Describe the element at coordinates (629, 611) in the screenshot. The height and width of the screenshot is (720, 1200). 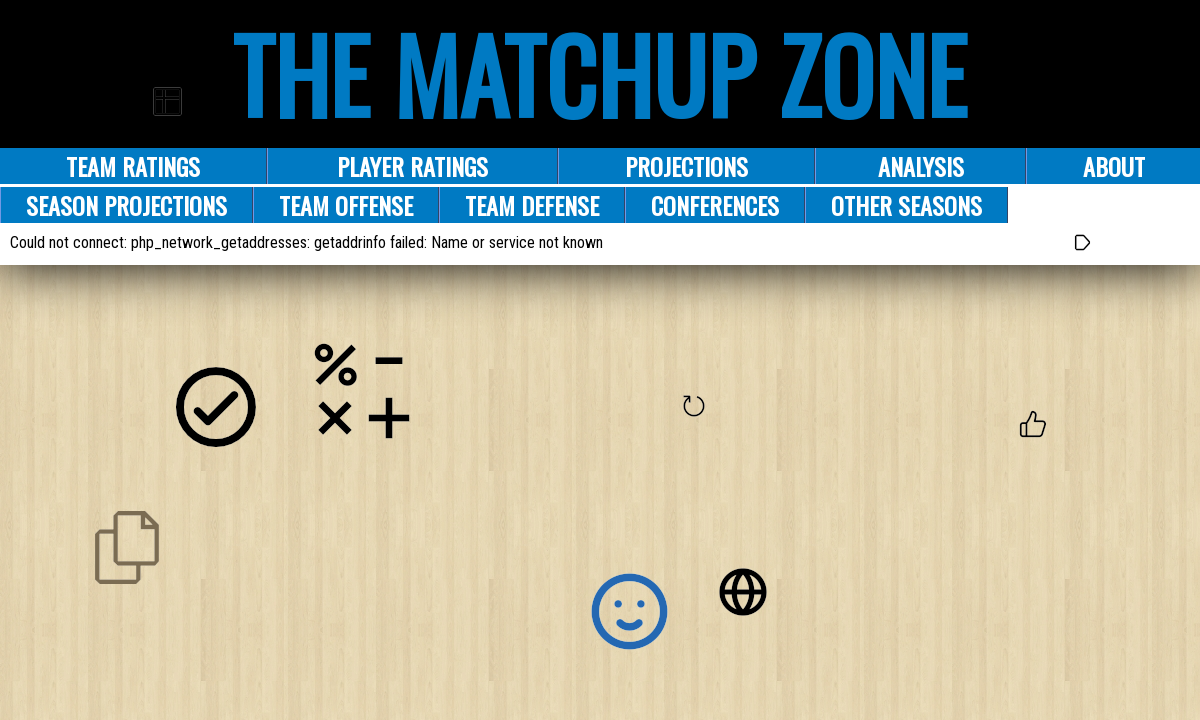
I see `add a reaction or emoji` at that location.